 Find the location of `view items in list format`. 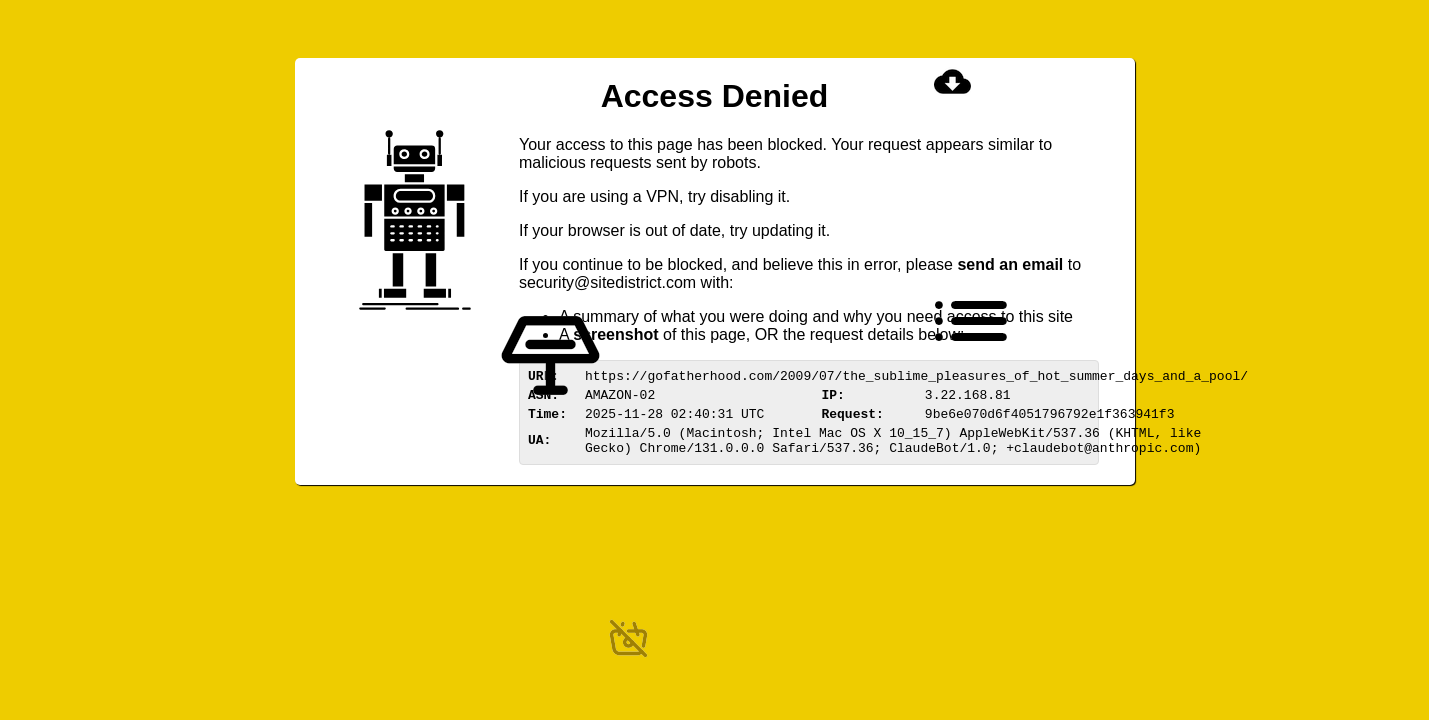

view items in list format is located at coordinates (971, 321).